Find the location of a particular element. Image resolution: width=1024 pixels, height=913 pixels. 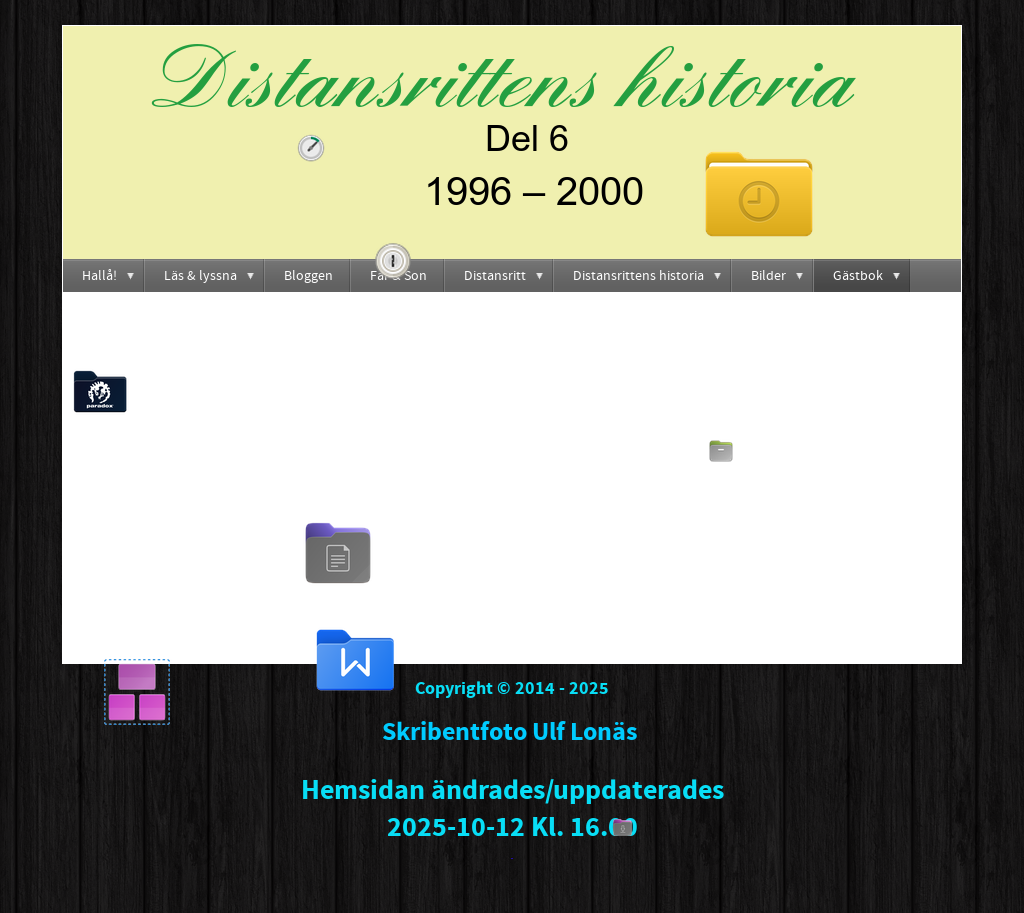

open sysprof system profiler is located at coordinates (311, 148).